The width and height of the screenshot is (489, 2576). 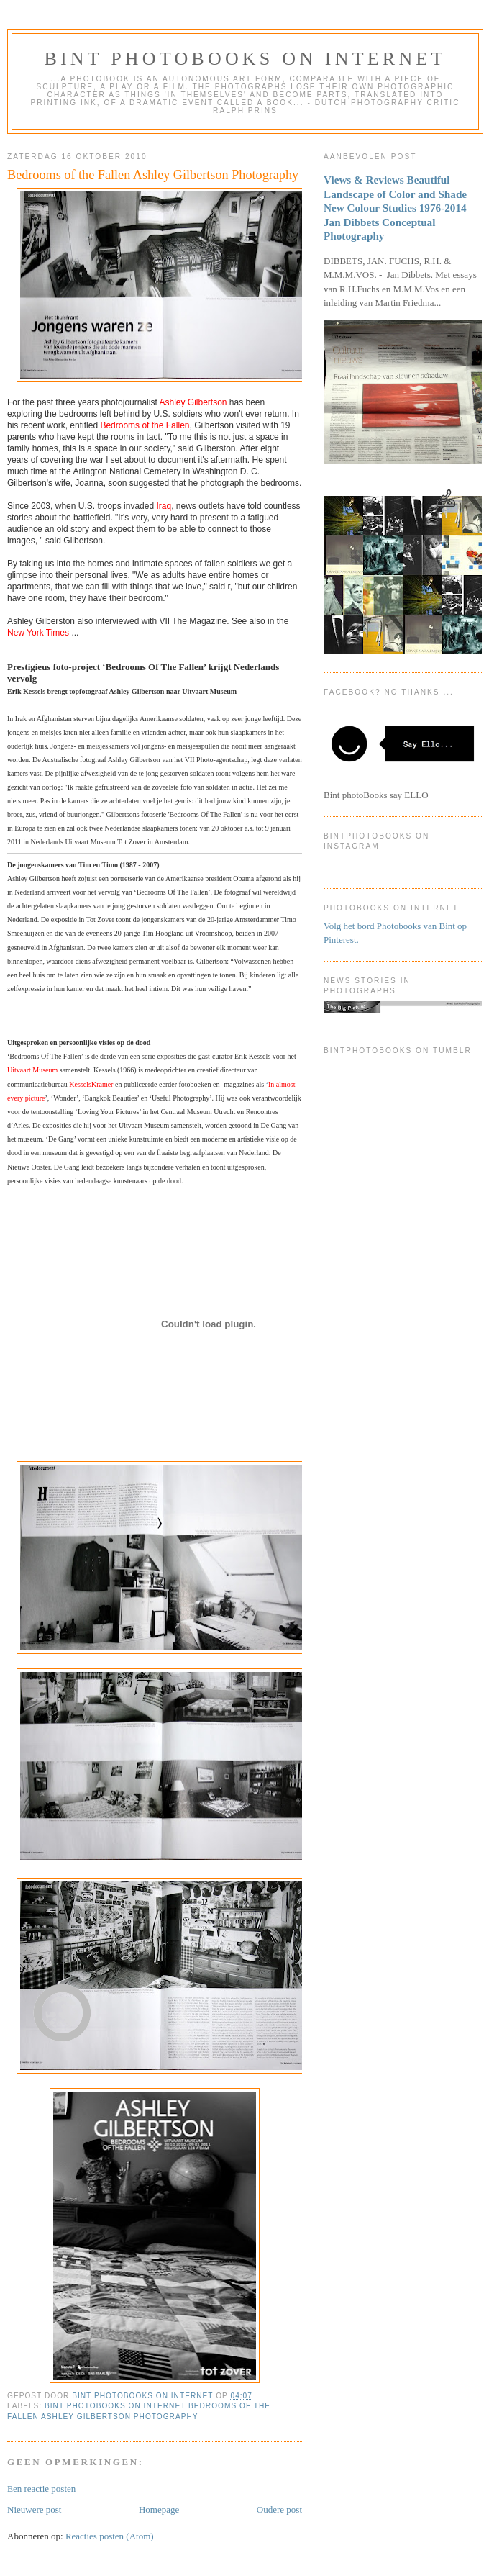 What do you see at coordinates (62, 2012) in the screenshot?
I see `indicates clear weather conditions at night` at bounding box center [62, 2012].